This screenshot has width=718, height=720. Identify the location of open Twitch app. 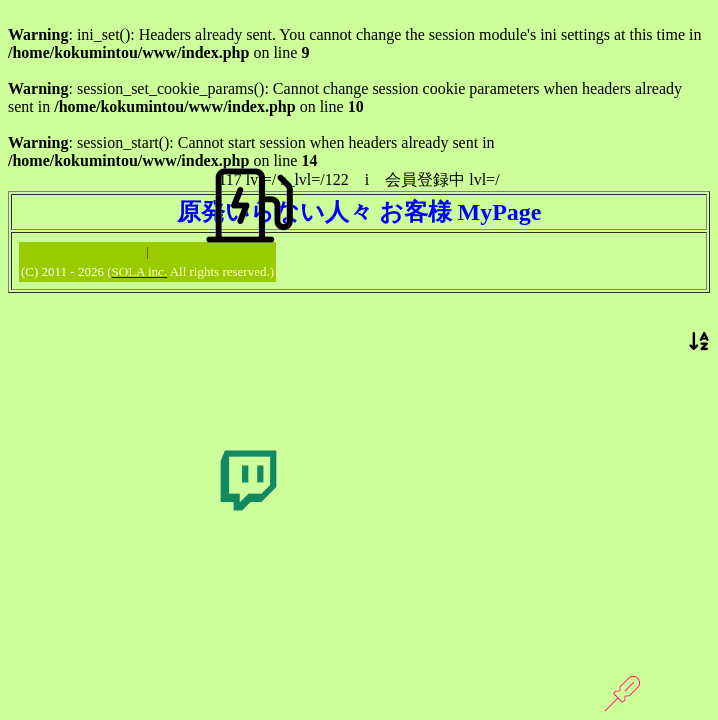
(248, 480).